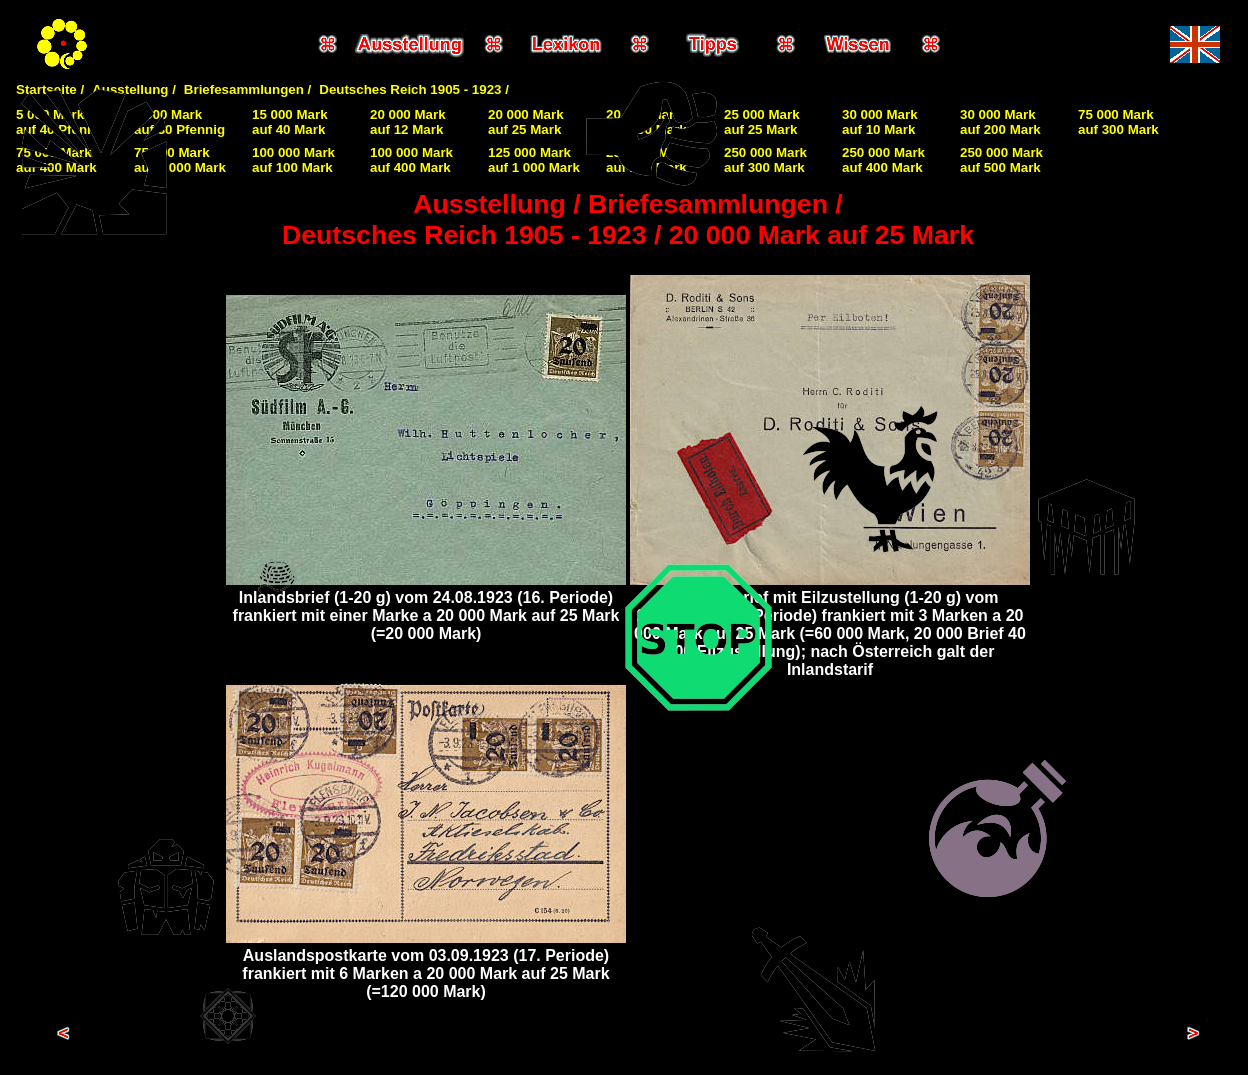 Image resolution: width=1248 pixels, height=1075 pixels. I want to click on attack or combat action button, so click(814, 990).